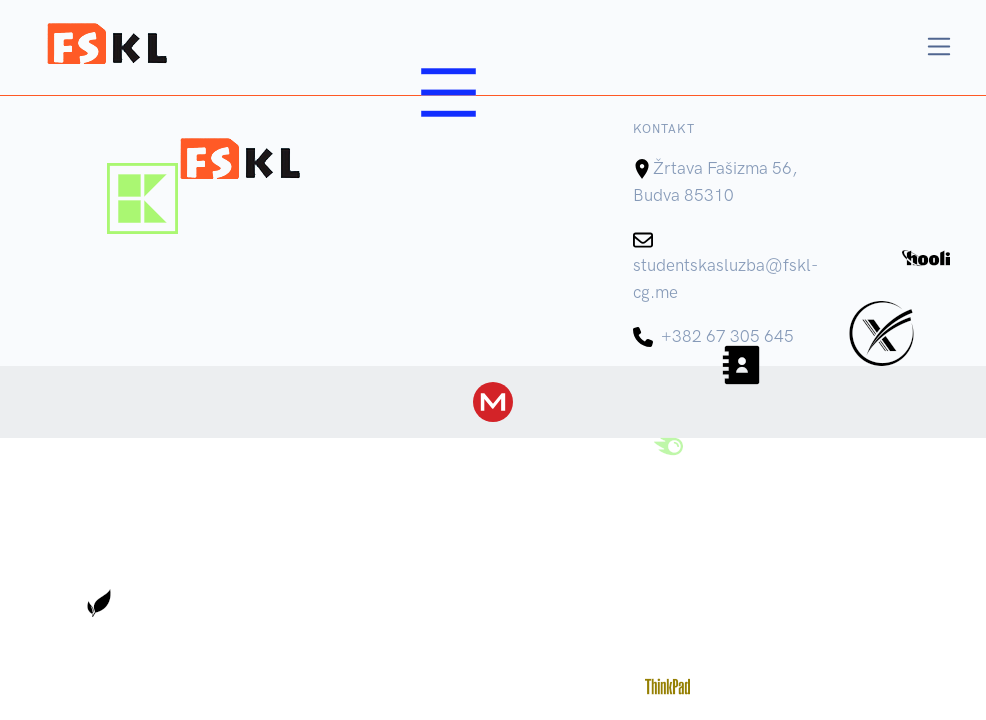 This screenshot has height=720, width=986. Describe the element at coordinates (926, 258) in the screenshot. I see `hooli company logo` at that location.